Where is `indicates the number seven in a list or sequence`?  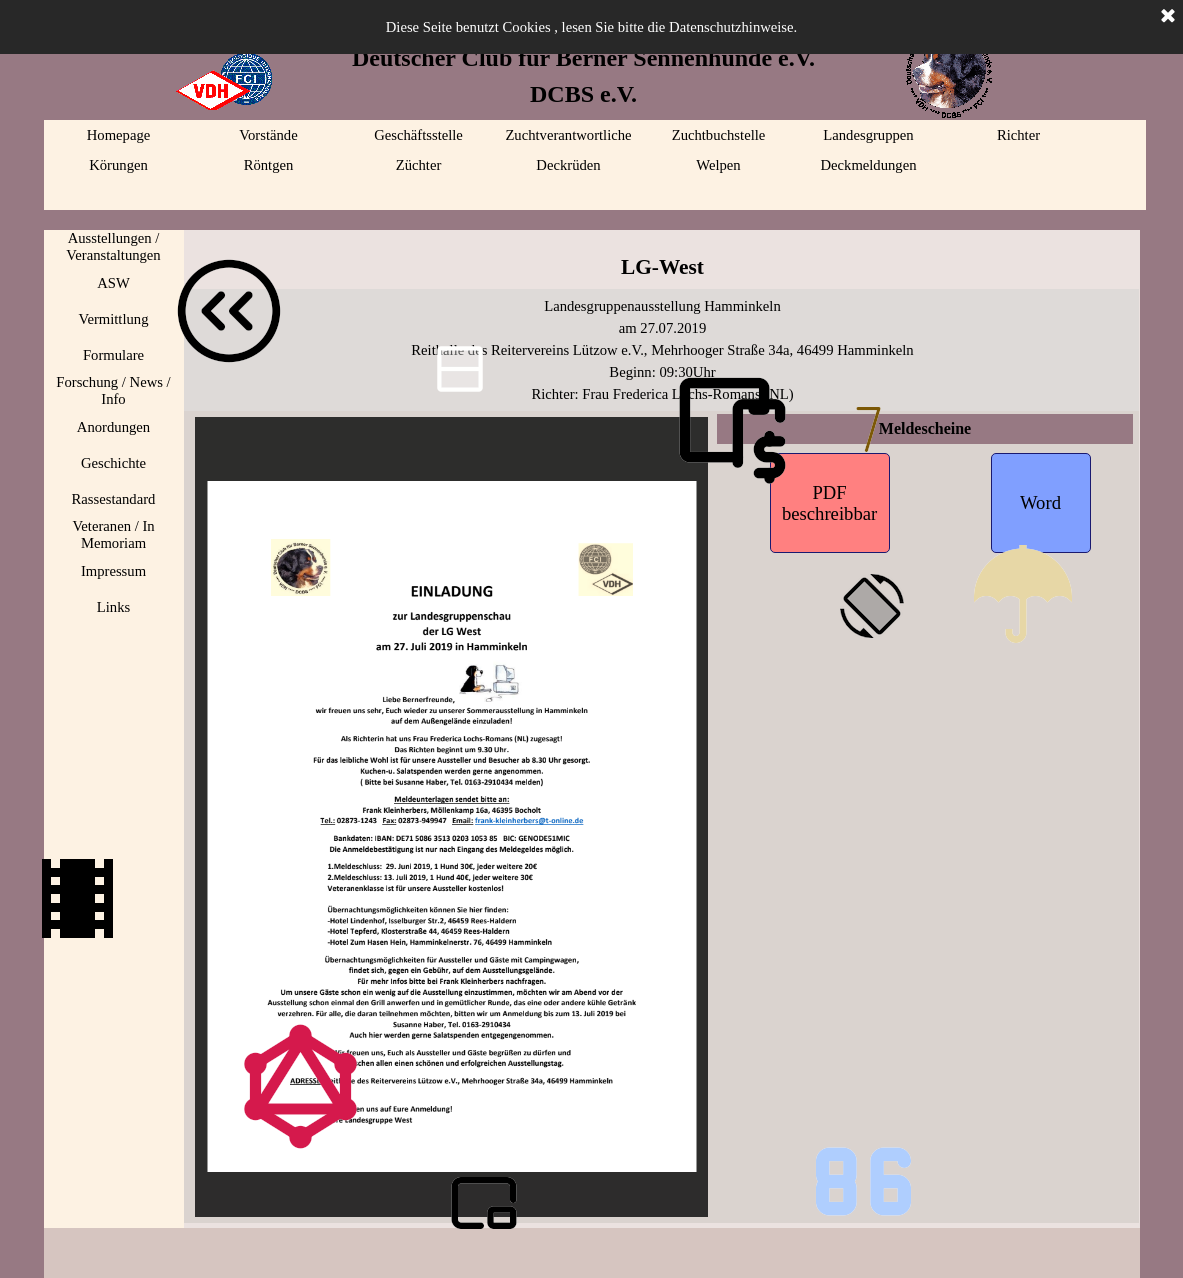 indicates the number seven in a list or sequence is located at coordinates (868, 429).